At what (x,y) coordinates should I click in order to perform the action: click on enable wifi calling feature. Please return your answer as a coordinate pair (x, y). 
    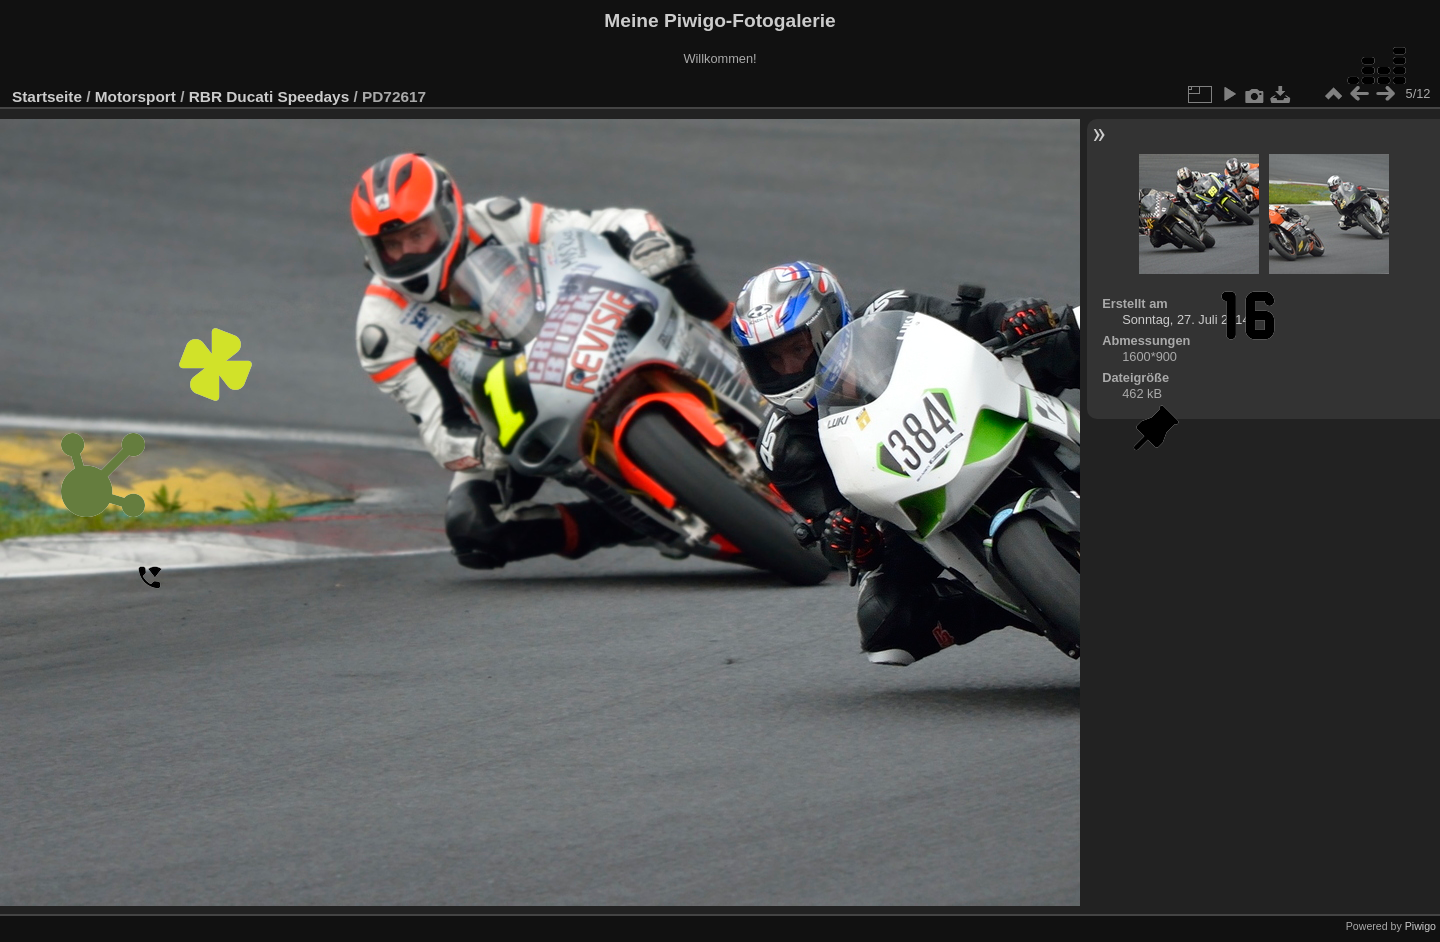
    Looking at the image, I should click on (149, 577).